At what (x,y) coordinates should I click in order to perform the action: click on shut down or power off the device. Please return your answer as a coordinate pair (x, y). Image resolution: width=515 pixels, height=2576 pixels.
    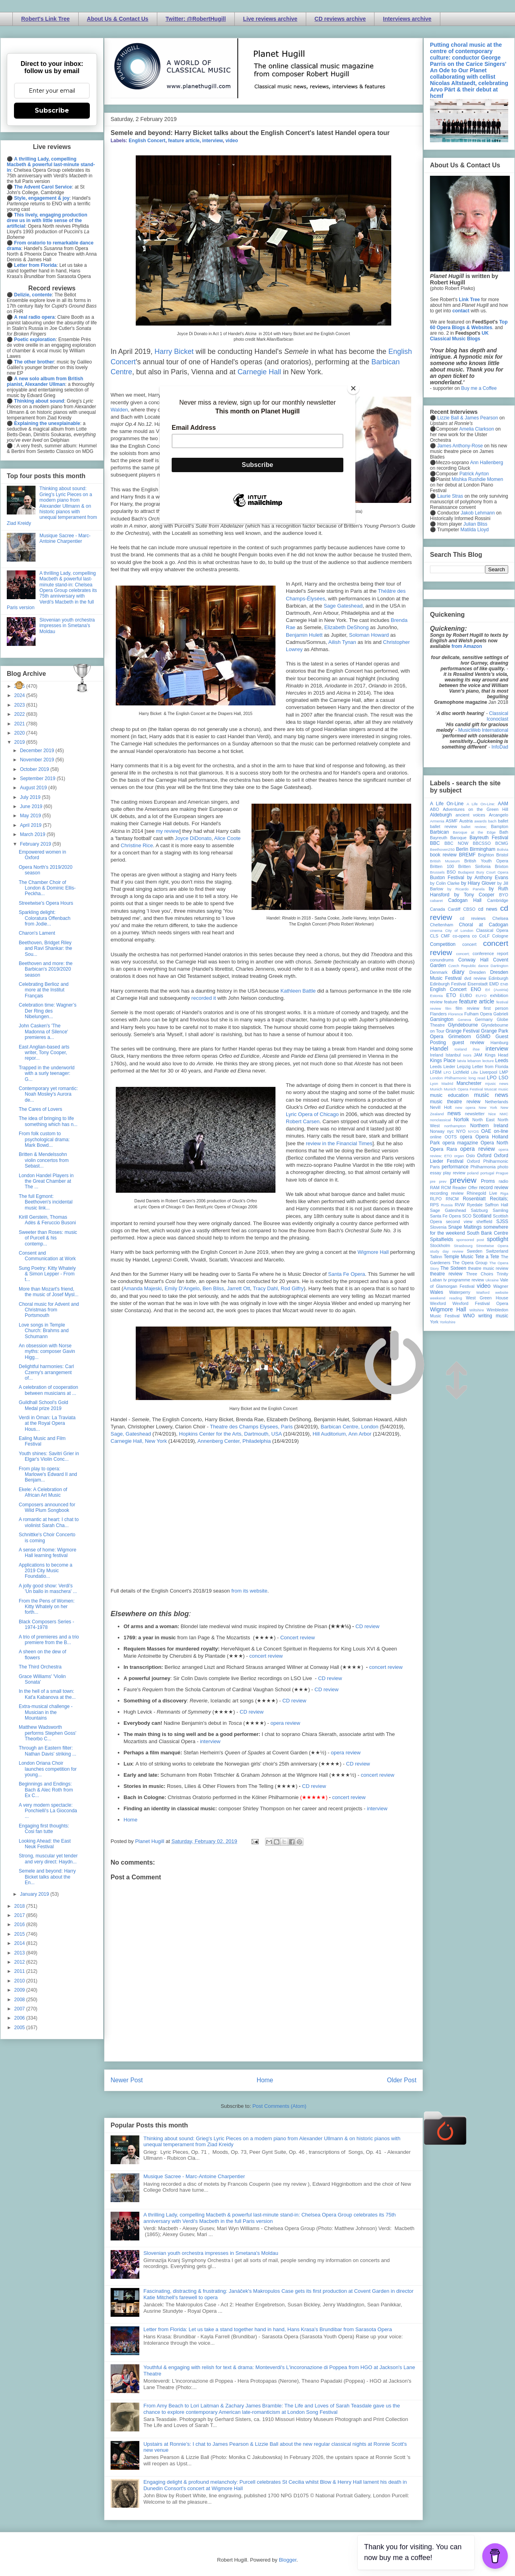
    Looking at the image, I should click on (394, 1364).